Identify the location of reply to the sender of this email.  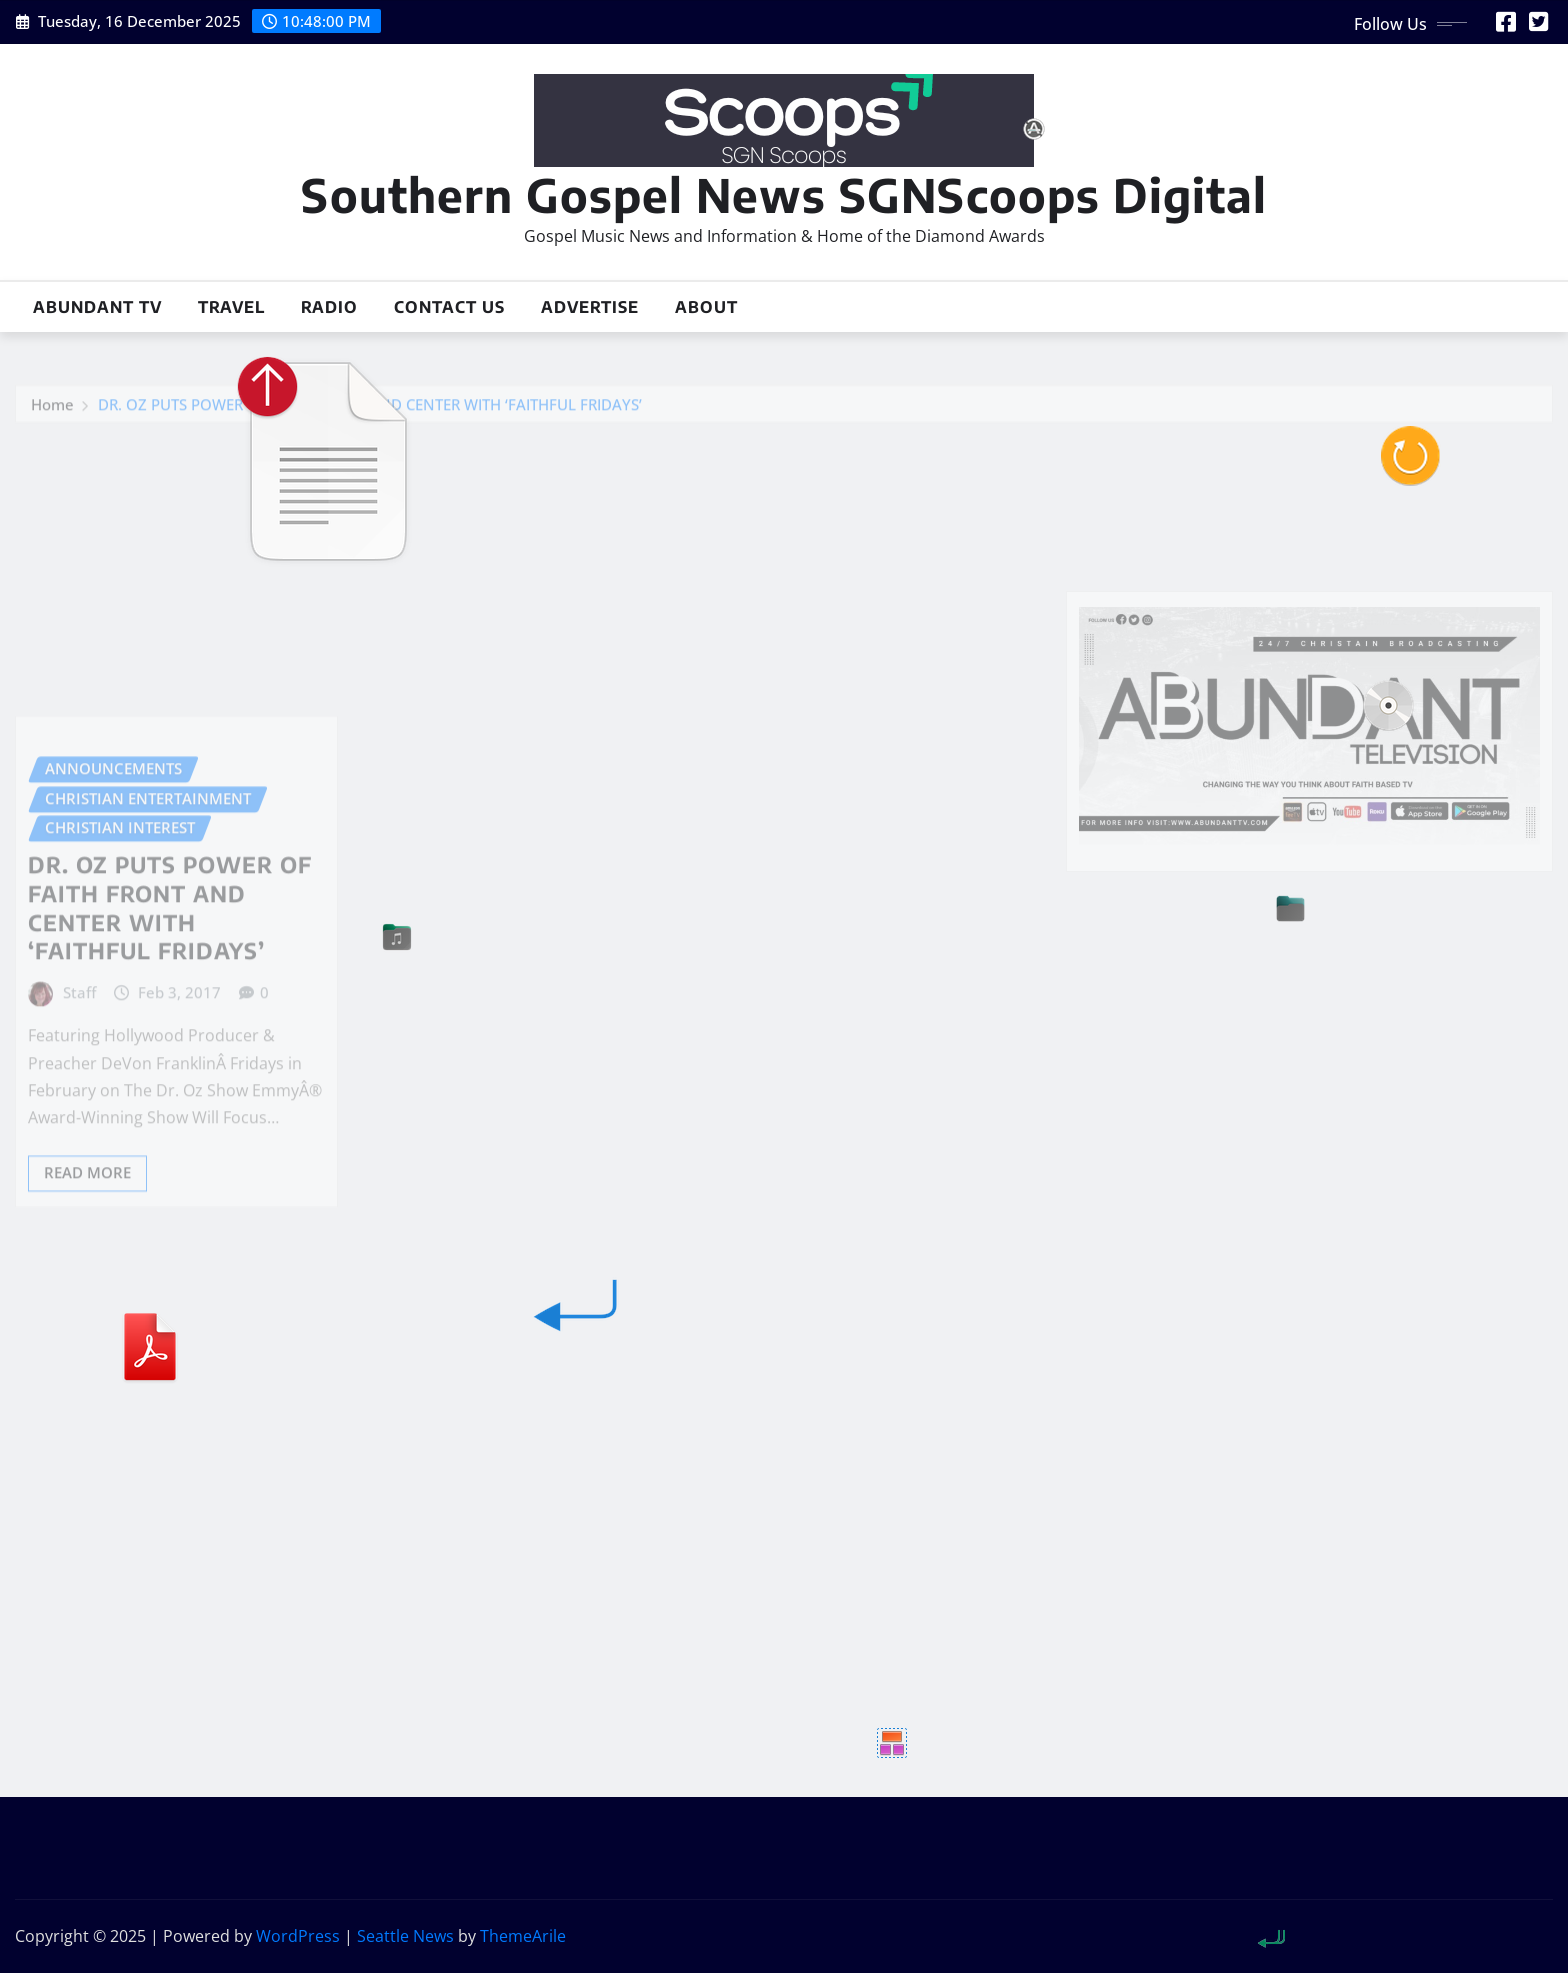
(574, 1305).